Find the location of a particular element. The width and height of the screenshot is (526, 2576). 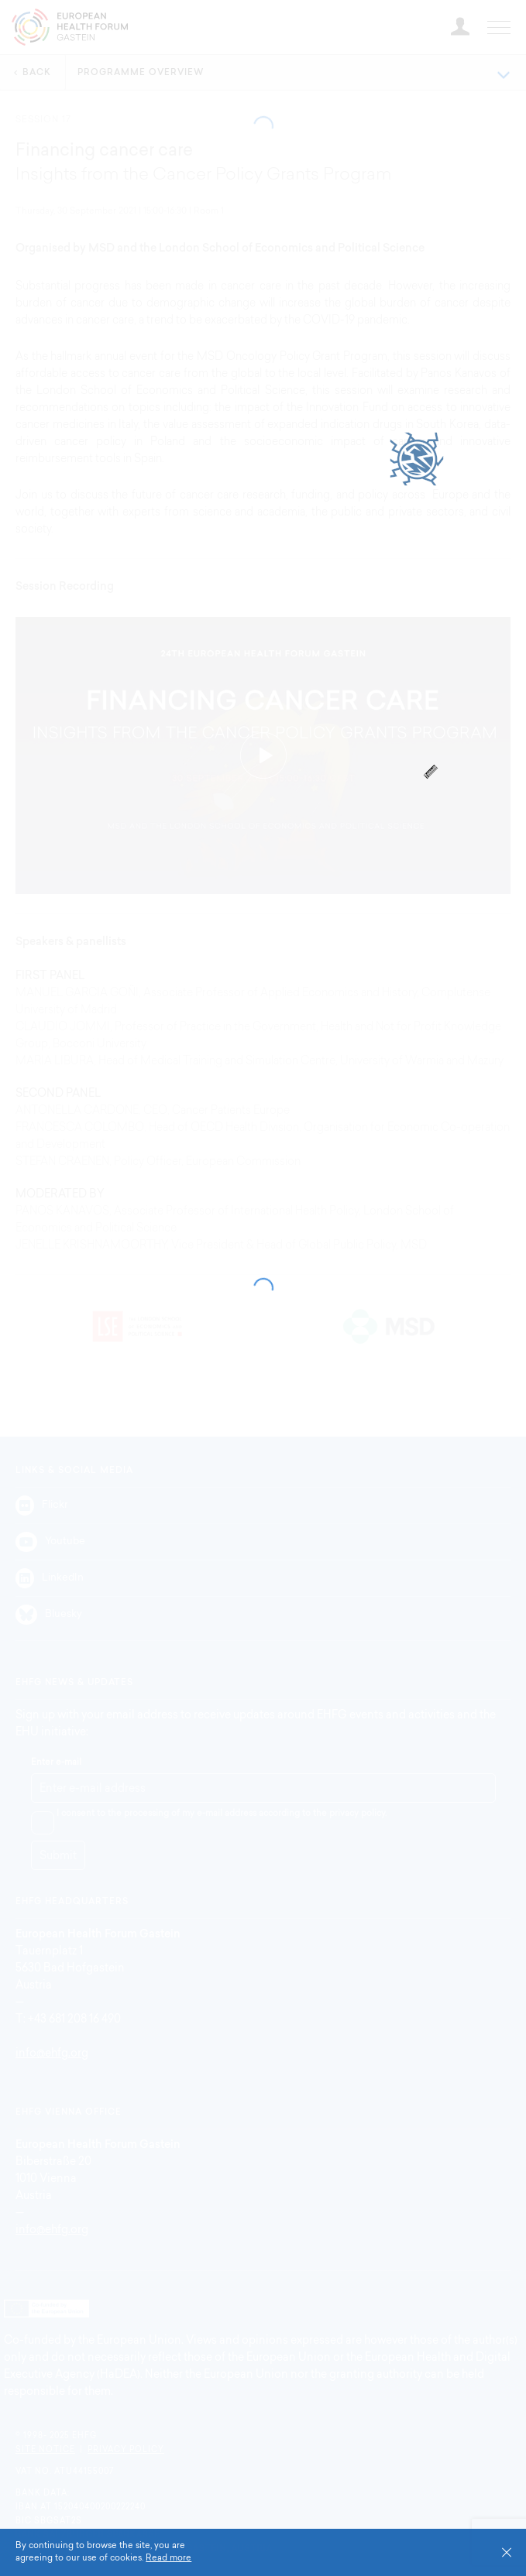

open virtual piano or keyboard instrument is located at coordinates (431, 772).